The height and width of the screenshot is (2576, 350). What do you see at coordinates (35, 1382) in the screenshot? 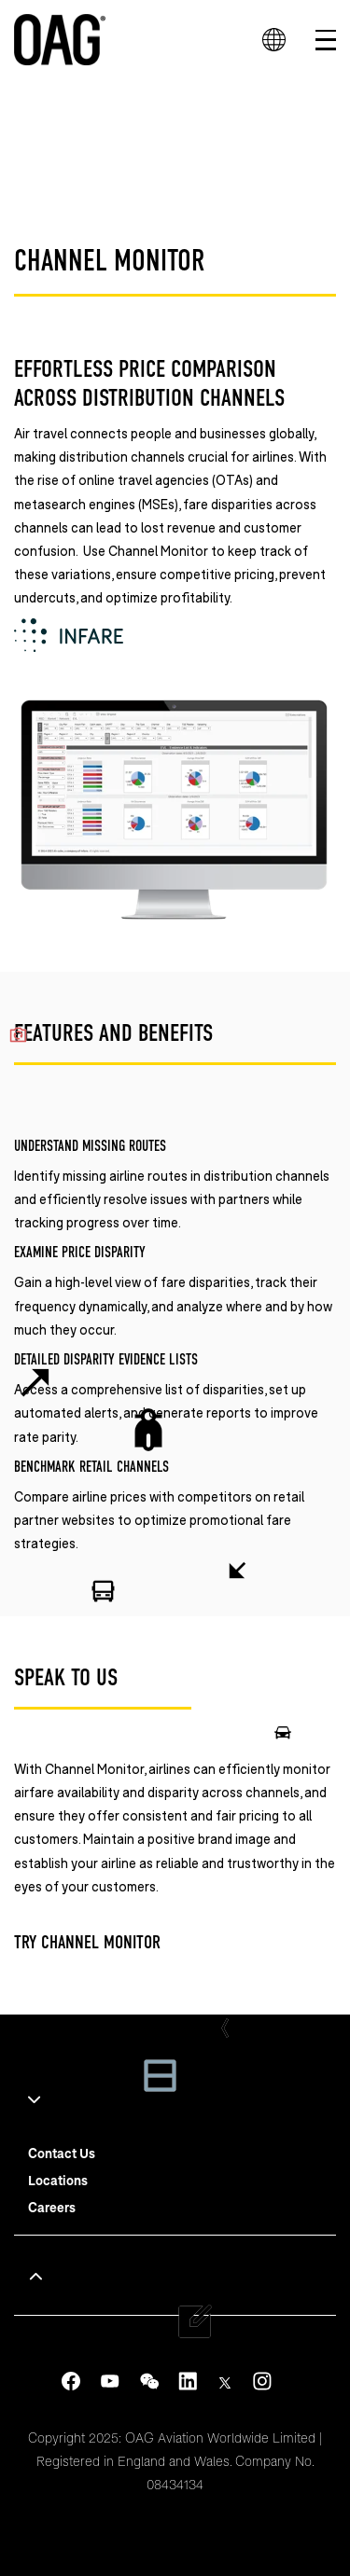
I see `open link in new tab or external window` at bounding box center [35, 1382].